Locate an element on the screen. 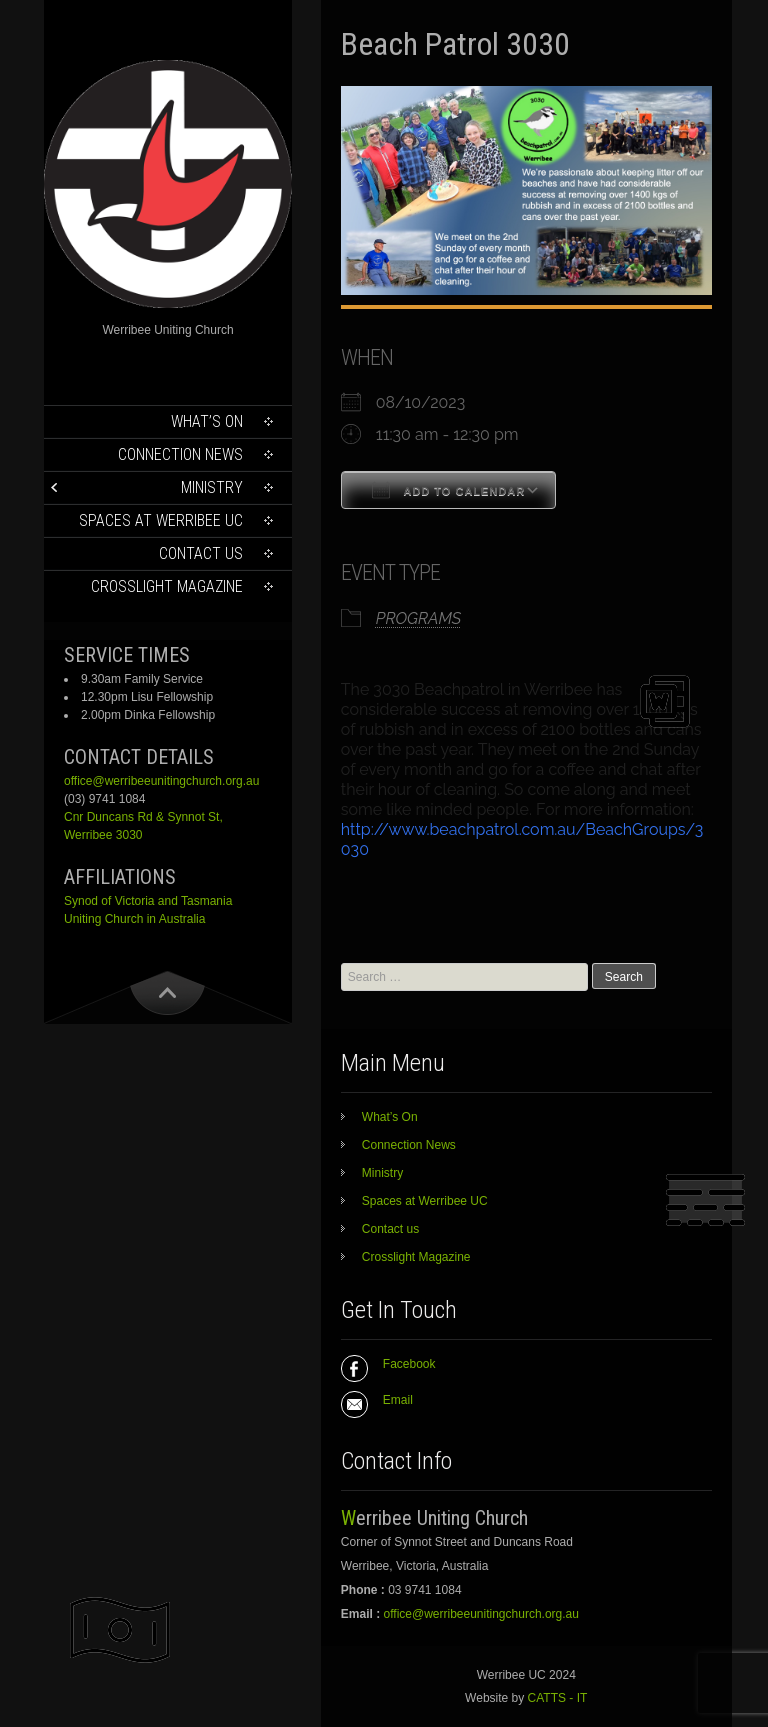 The width and height of the screenshot is (768, 1727). view payment or transaction details is located at coordinates (120, 1630).